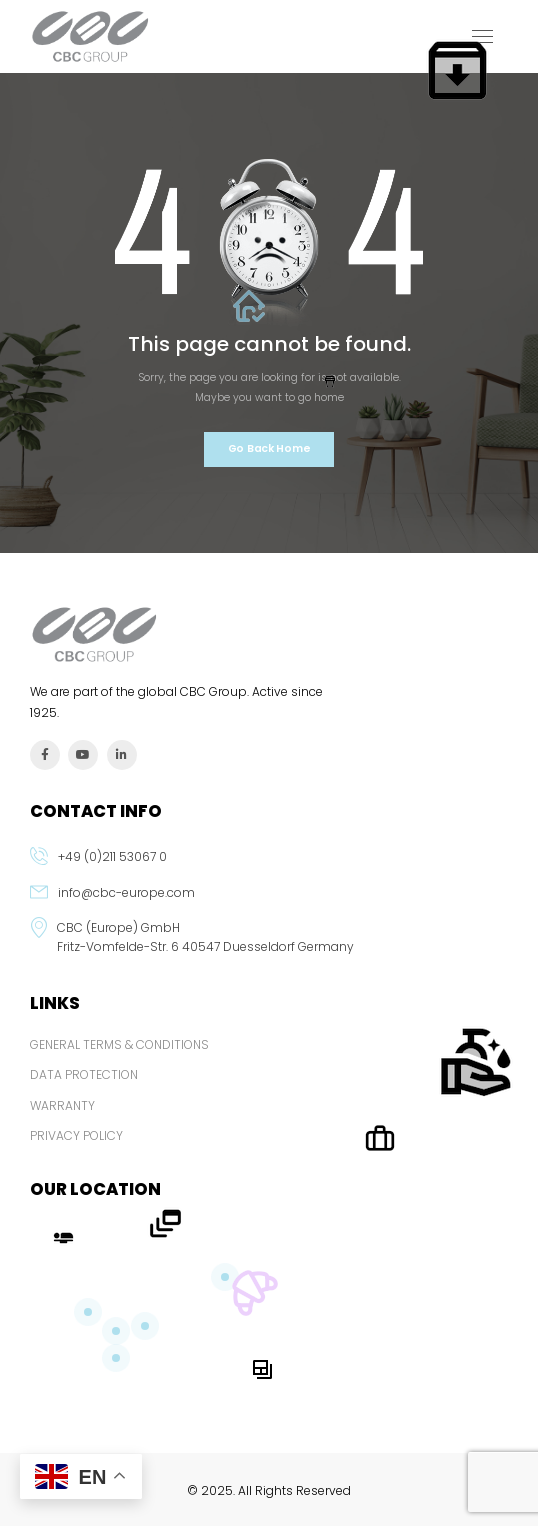 The height and width of the screenshot is (1526, 538). Describe the element at coordinates (262, 1369) in the screenshot. I see `create a backup copy of table data` at that location.